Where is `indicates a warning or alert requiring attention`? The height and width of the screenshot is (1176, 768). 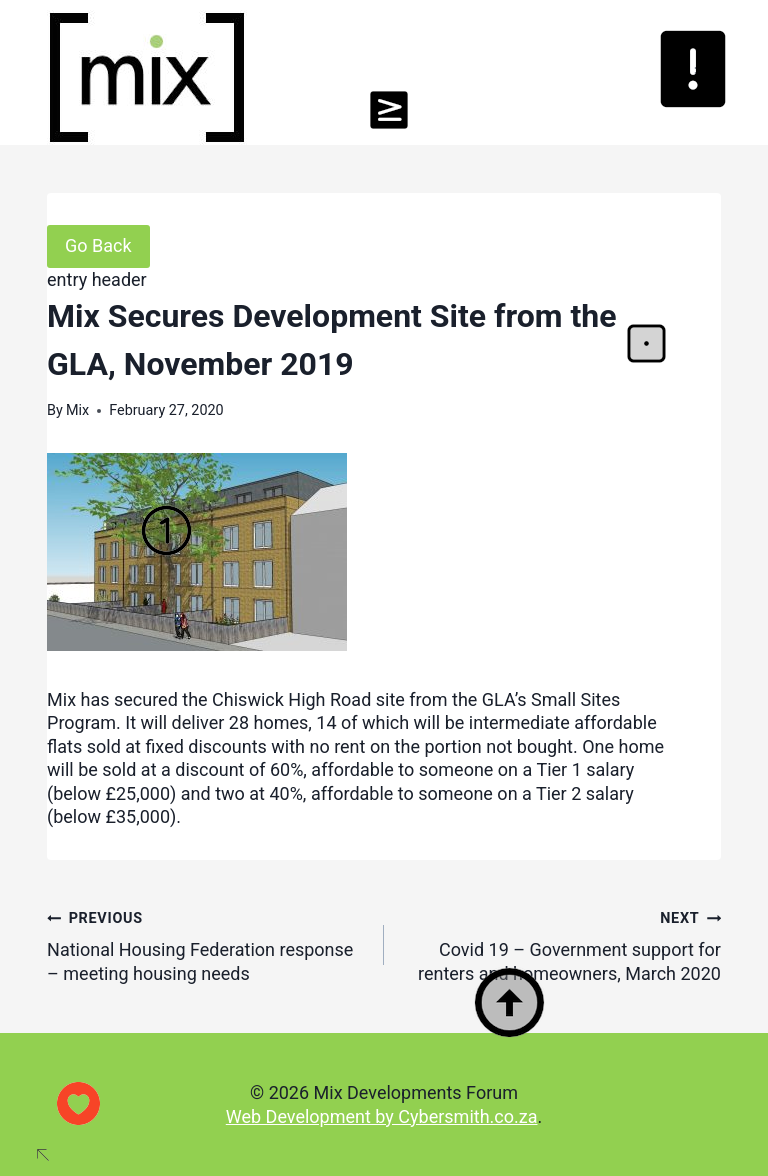 indicates a warning or alert requiring attention is located at coordinates (693, 69).